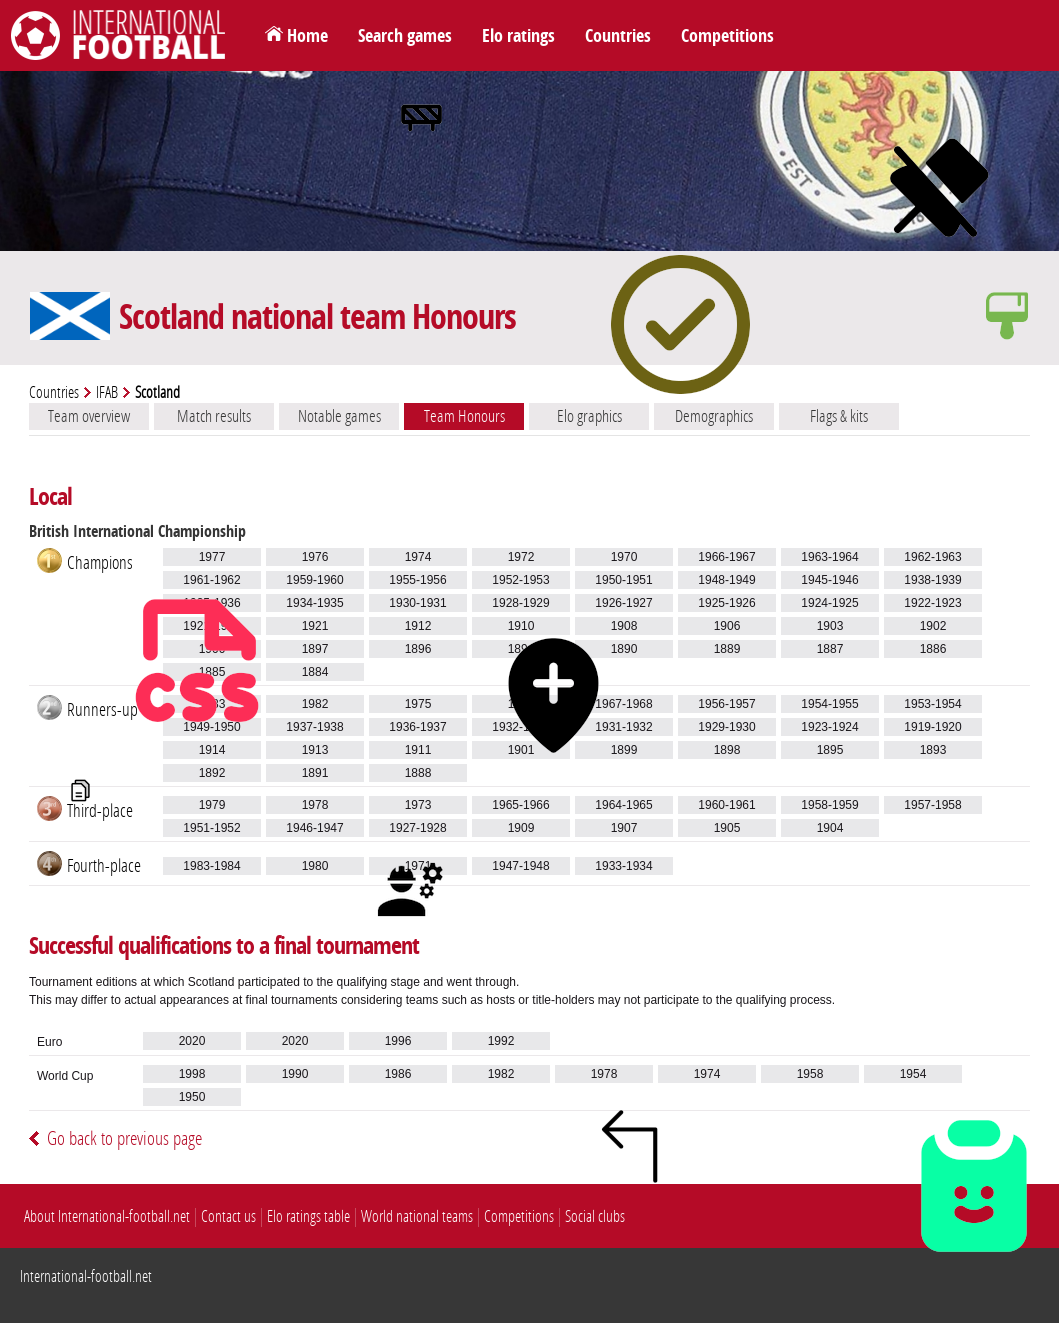 This screenshot has width=1059, height=1323. What do you see at coordinates (410, 889) in the screenshot?
I see `access engineering or technical settings` at bounding box center [410, 889].